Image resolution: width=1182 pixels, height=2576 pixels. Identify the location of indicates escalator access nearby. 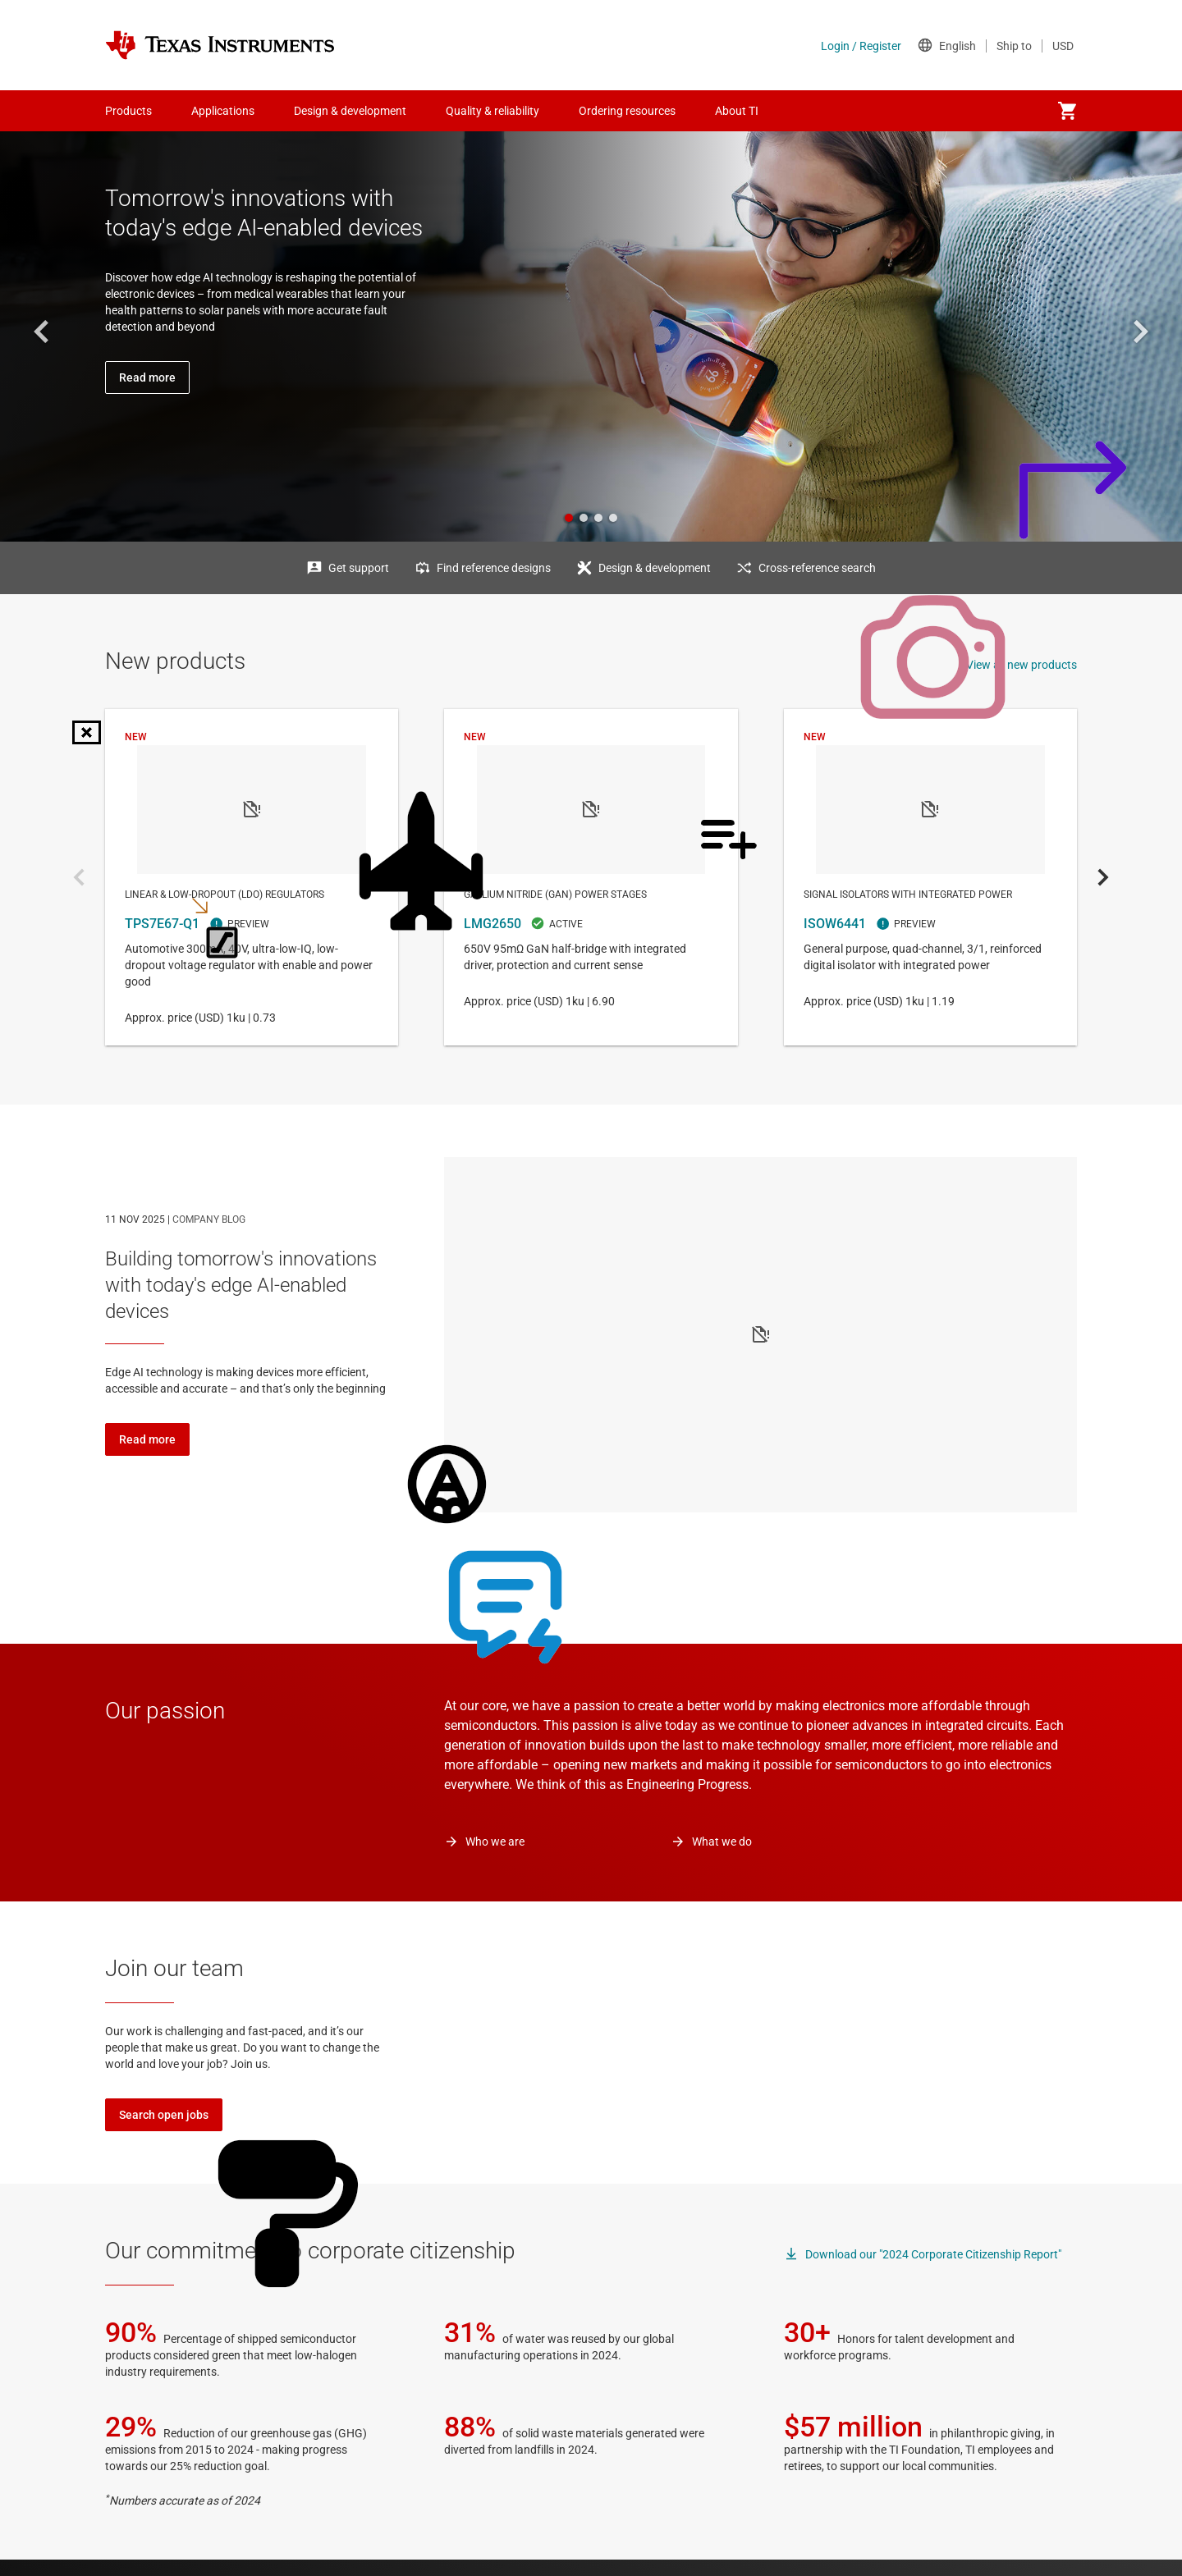
(222, 942).